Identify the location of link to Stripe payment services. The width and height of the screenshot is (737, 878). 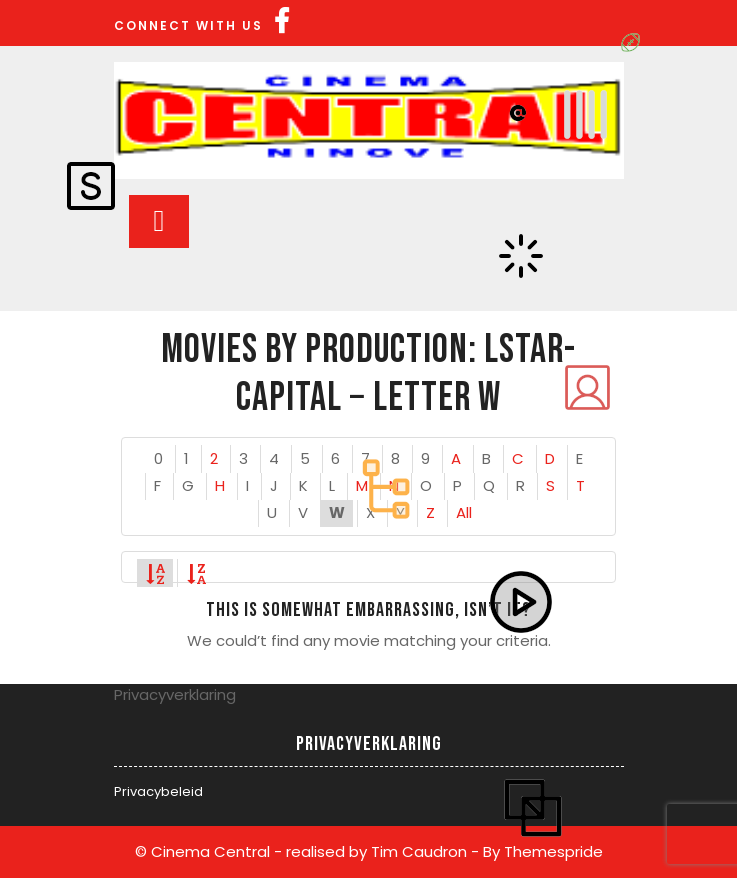
(91, 186).